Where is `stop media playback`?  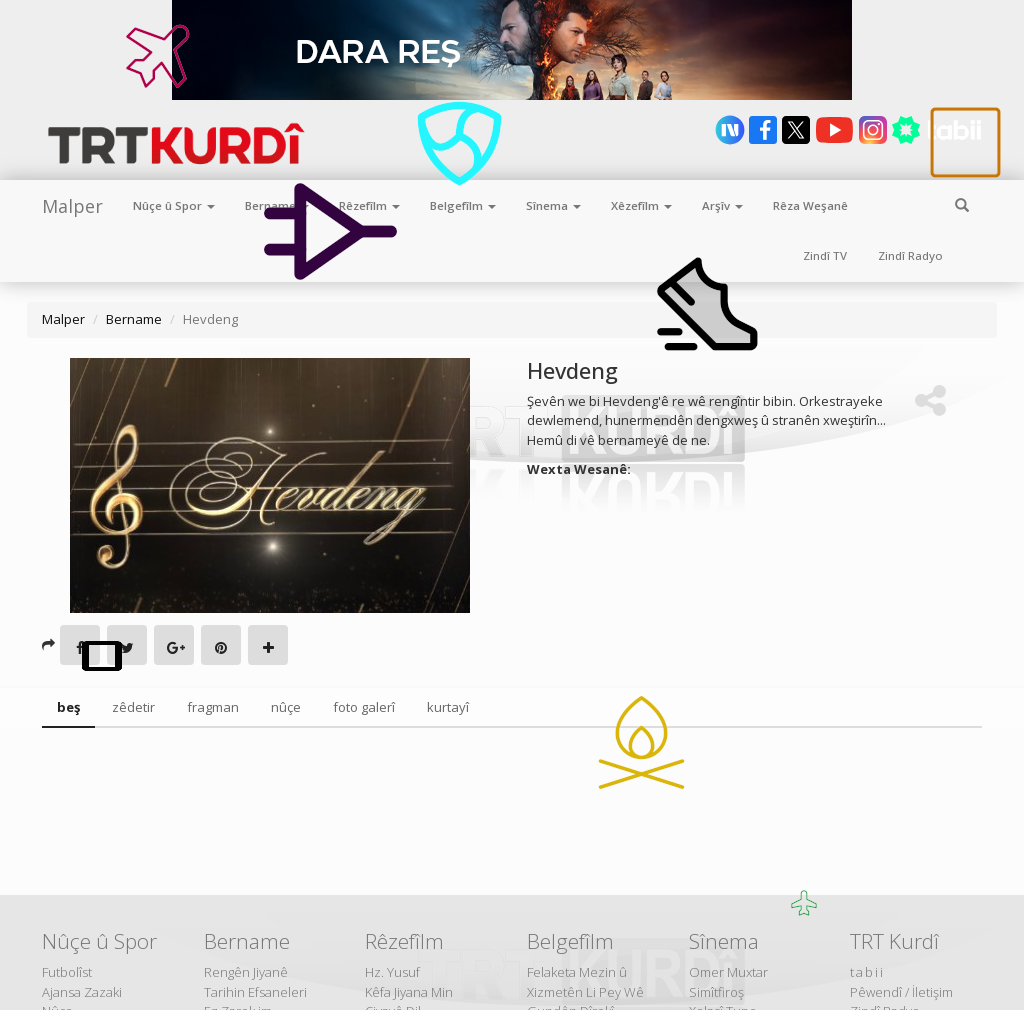 stop media playback is located at coordinates (965, 142).